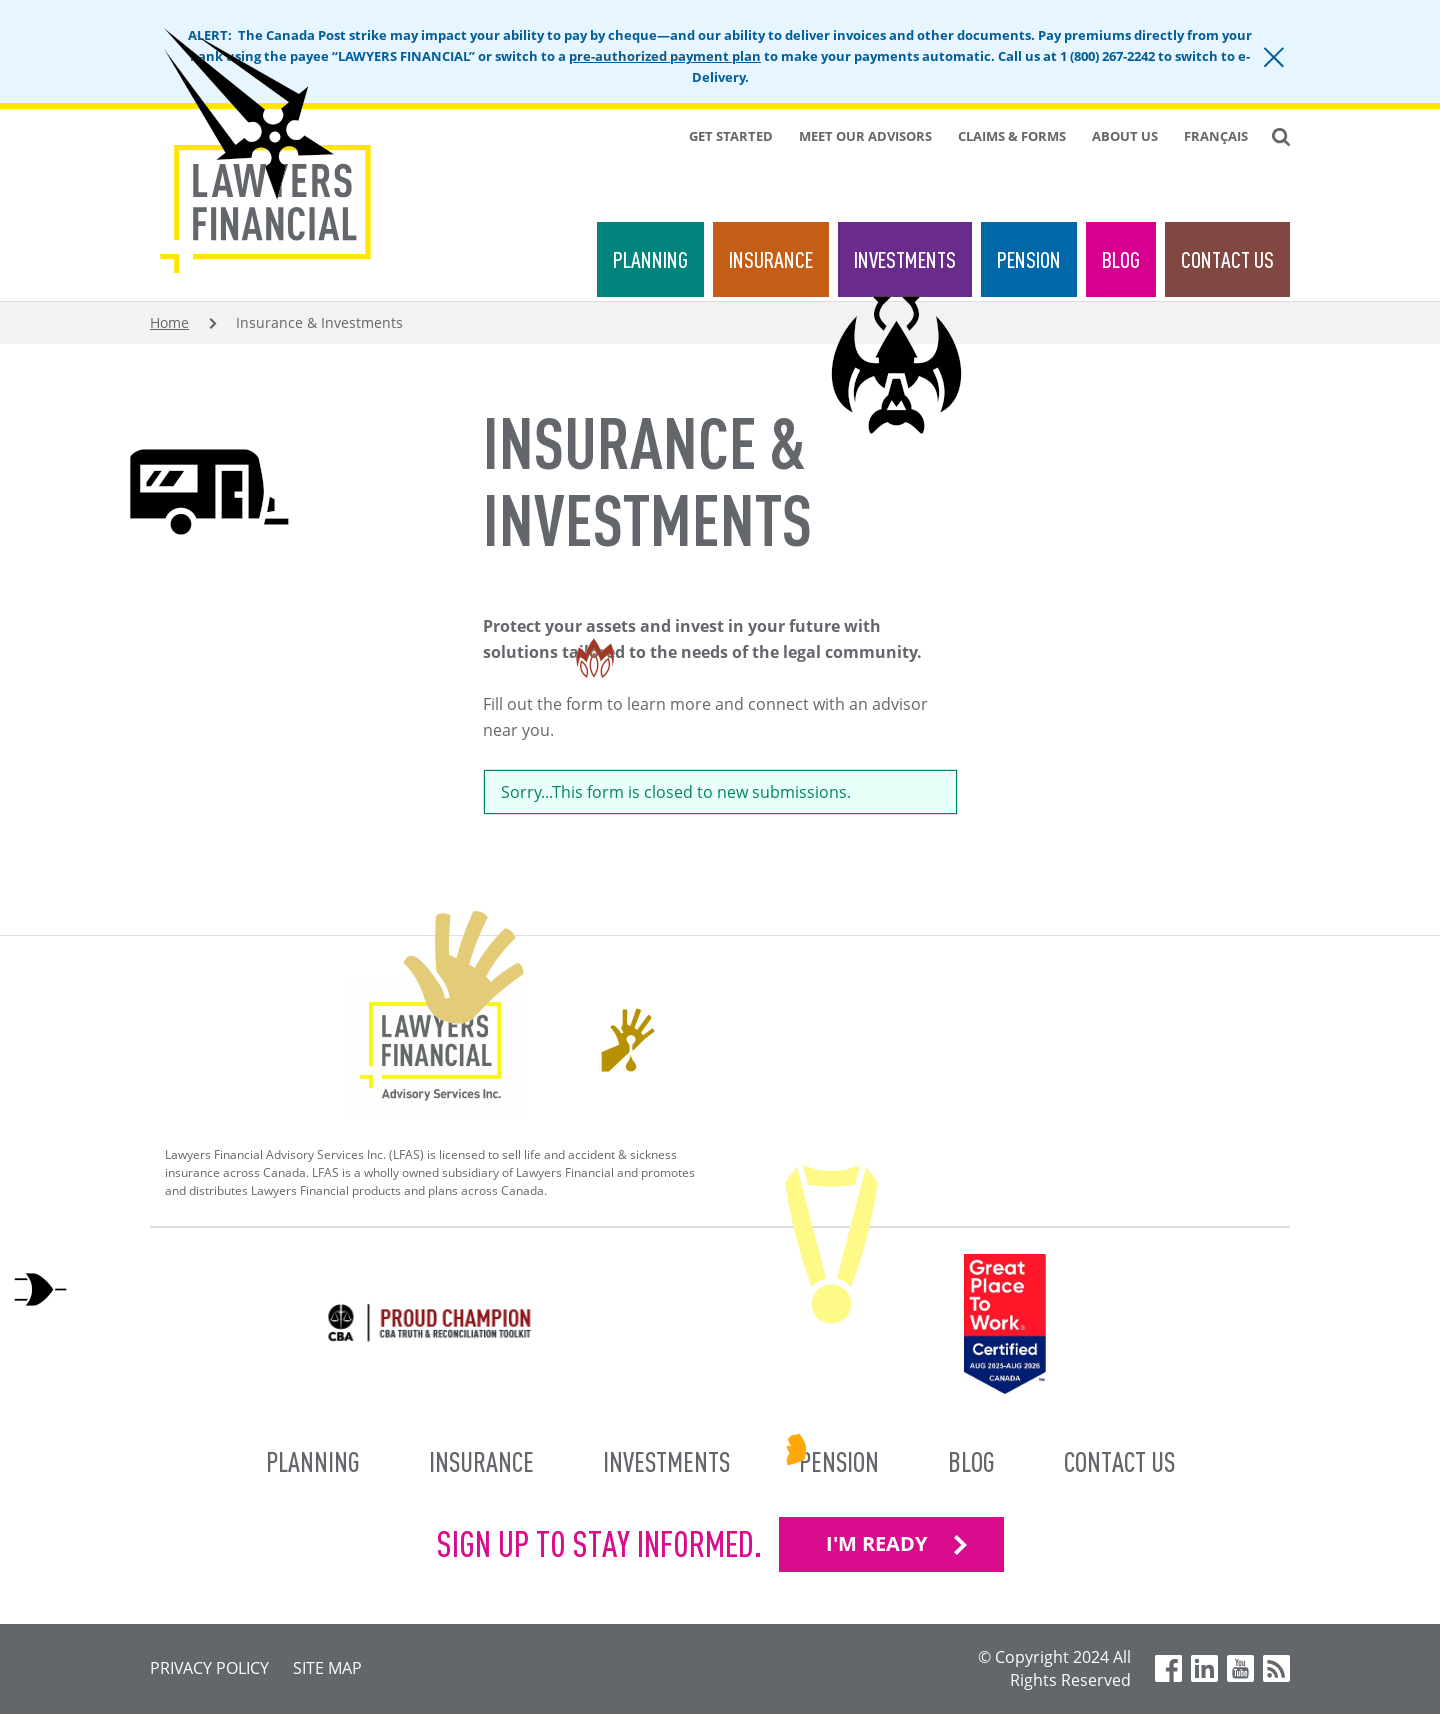  Describe the element at coordinates (896, 366) in the screenshot. I see `represents a bat creature or enemy in a game` at that location.